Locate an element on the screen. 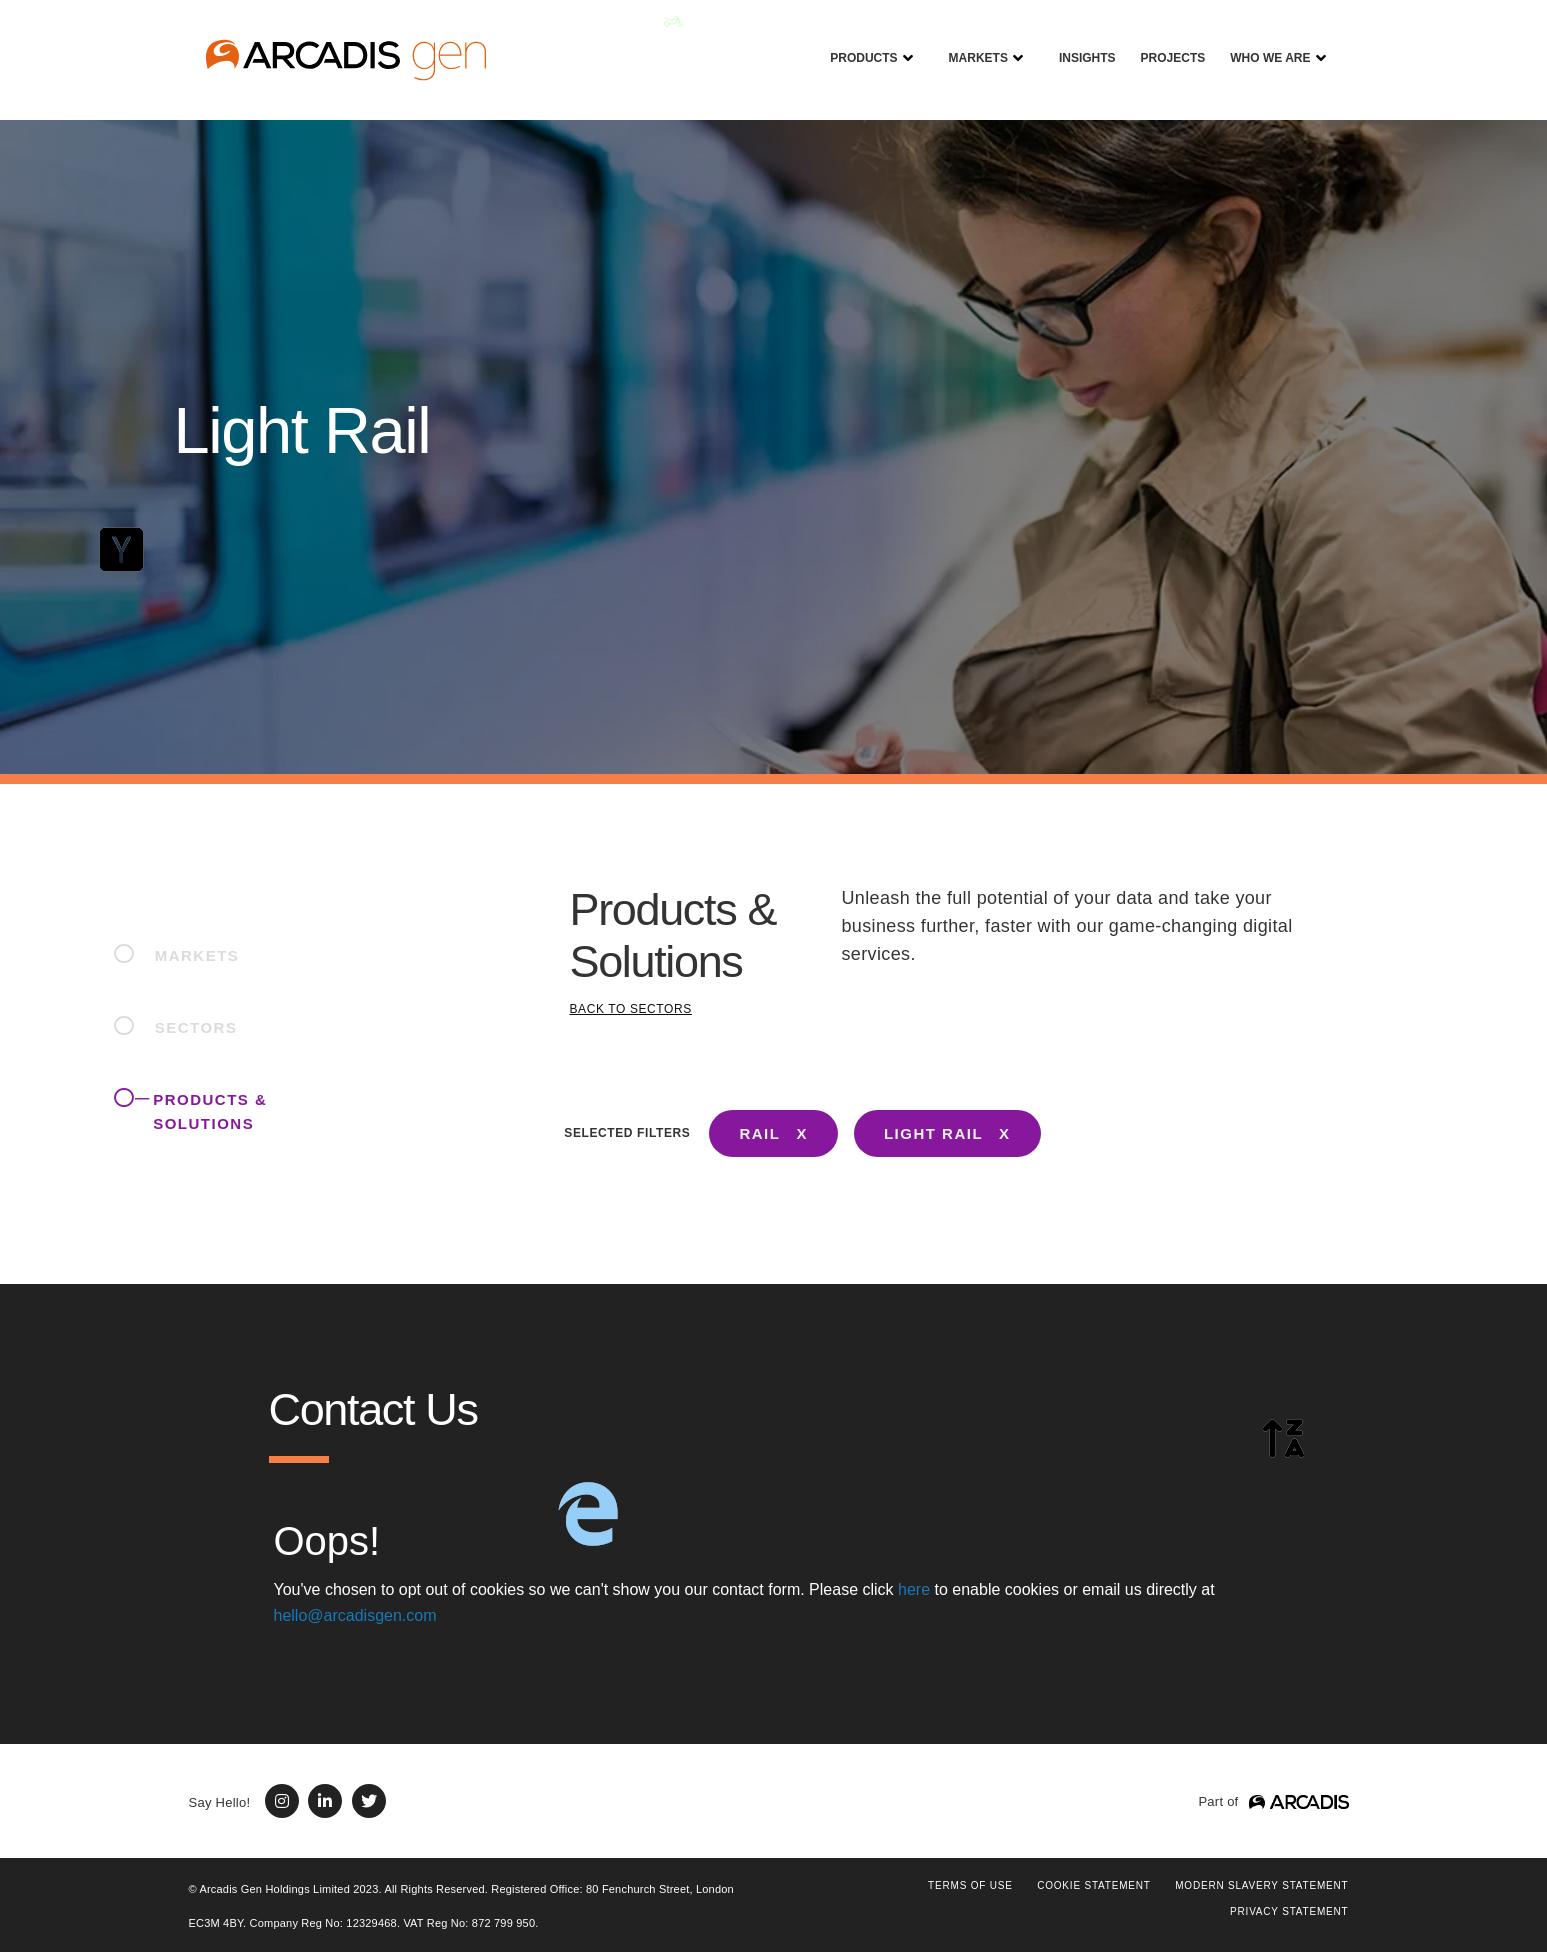 The height and width of the screenshot is (1952, 1547). sort items alphabetically from Z to A is located at coordinates (1283, 1438).